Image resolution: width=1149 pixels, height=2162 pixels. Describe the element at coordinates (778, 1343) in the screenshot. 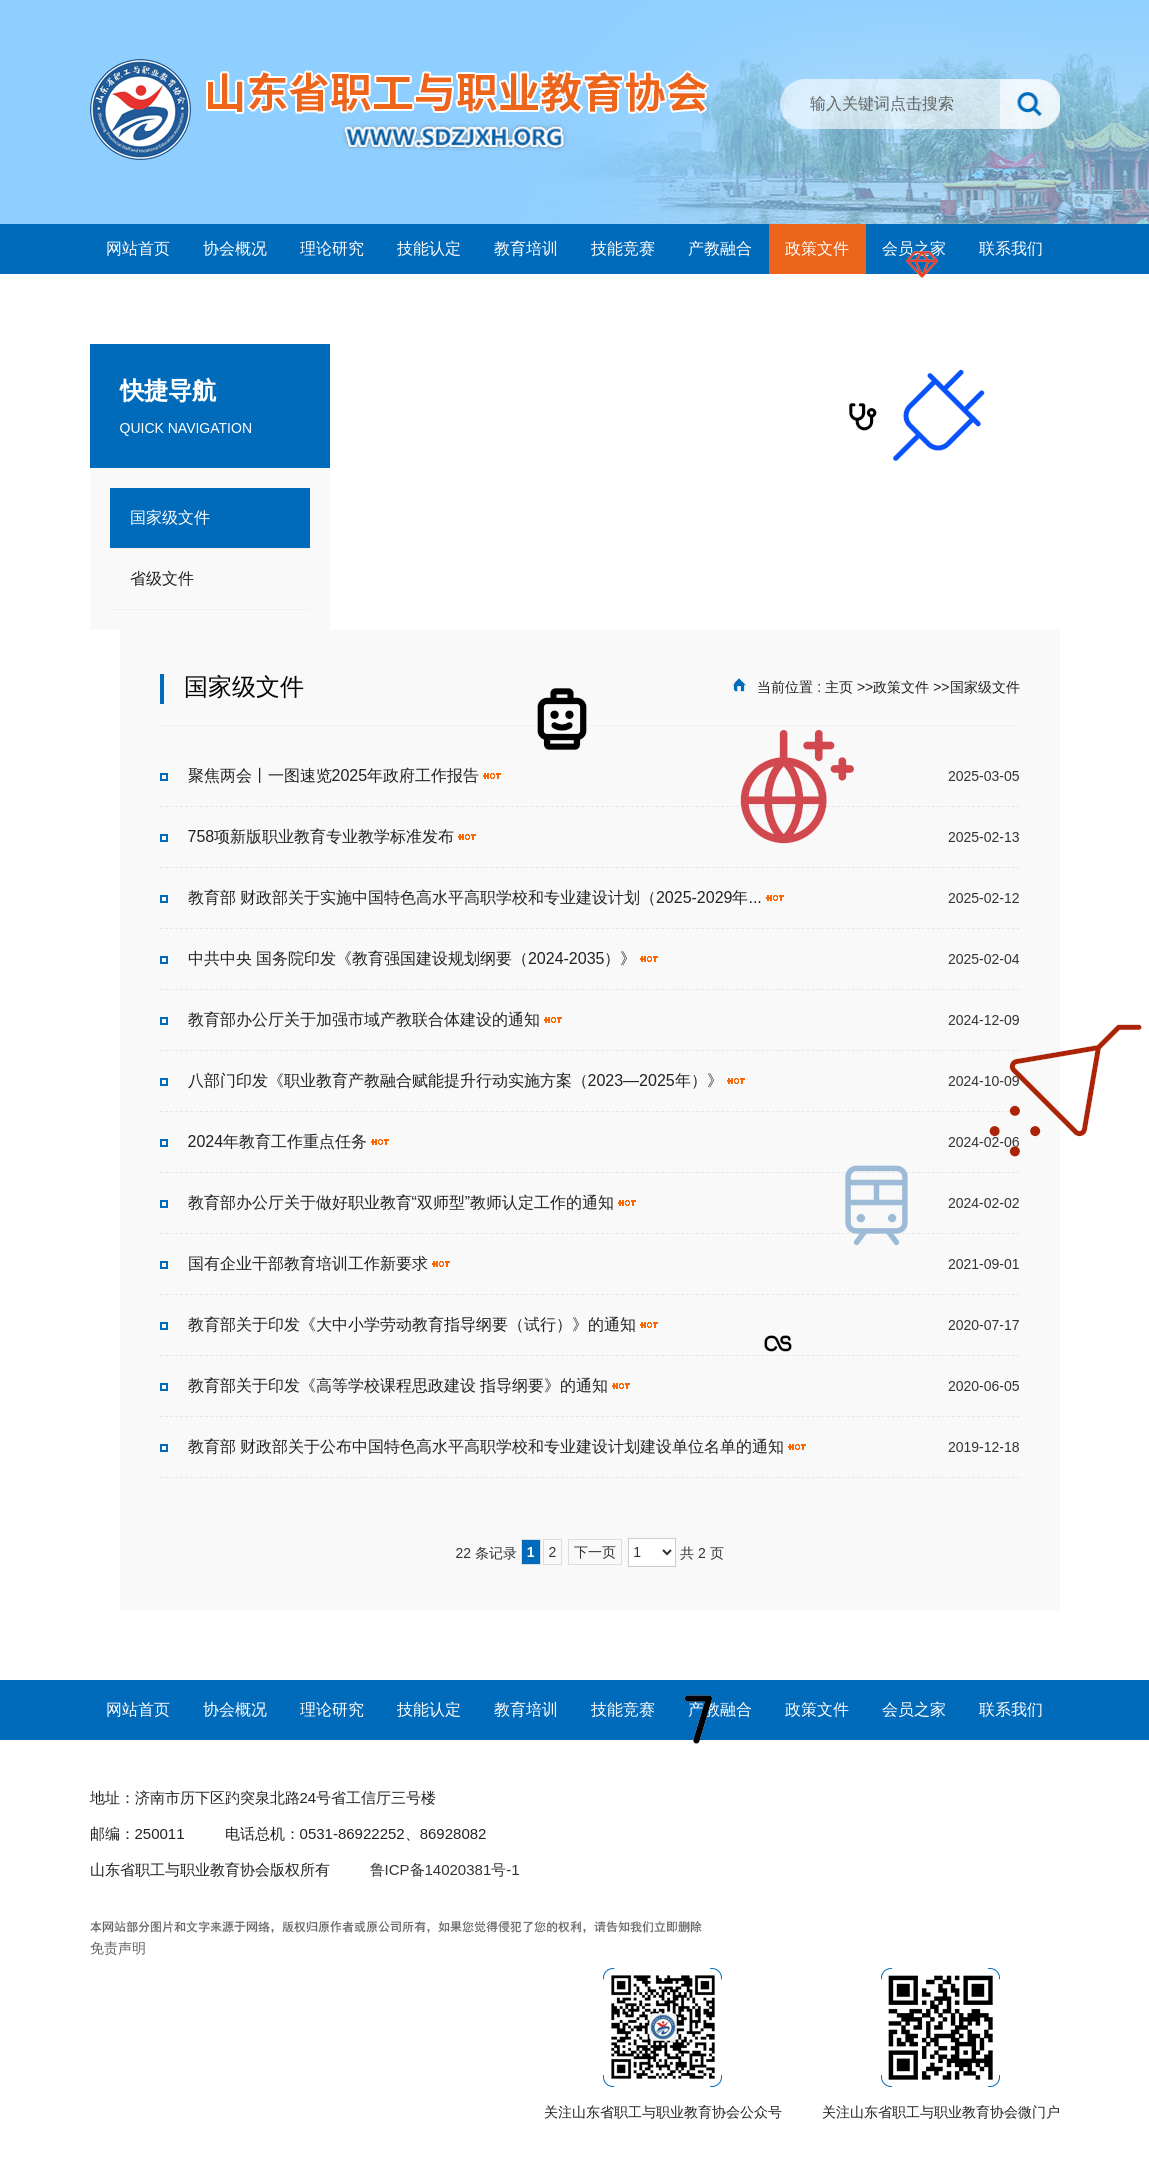

I see `connect to Last.fm account` at that location.